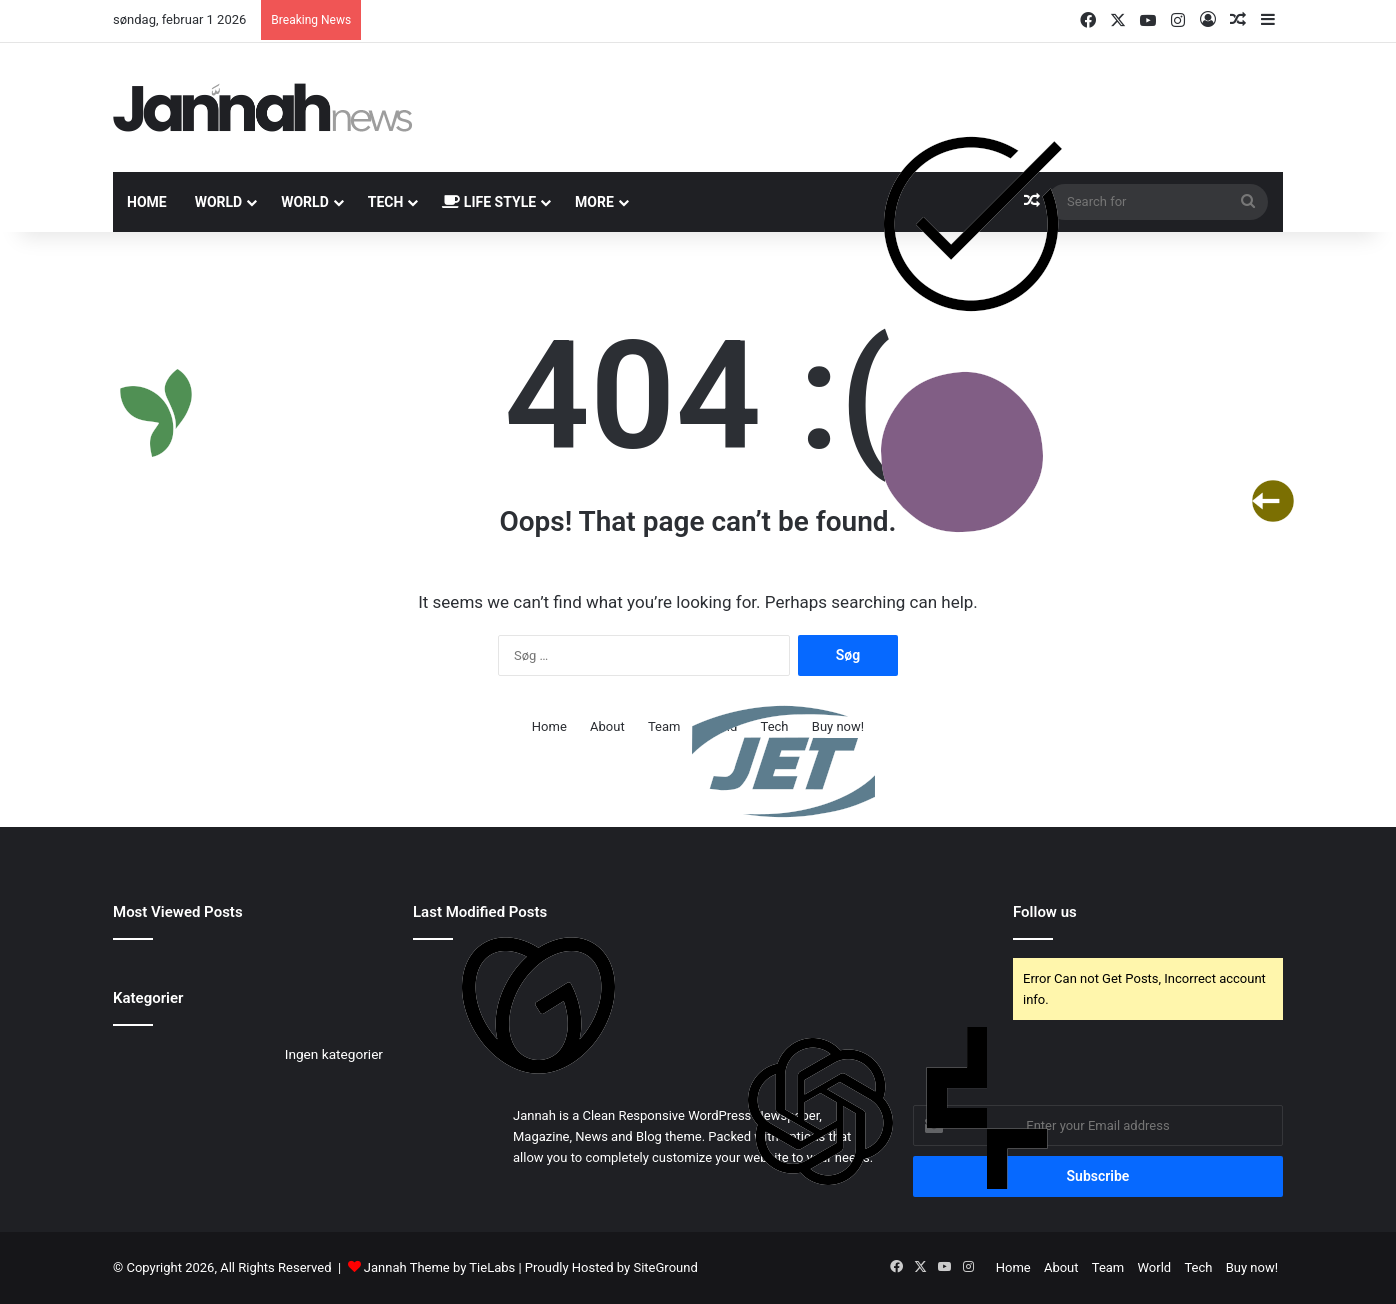 The image size is (1396, 1304). What do you see at coordinates (987, 1108) in the screenshot?
I see `deepcool brand logo` at bounding box center [987, 1108].